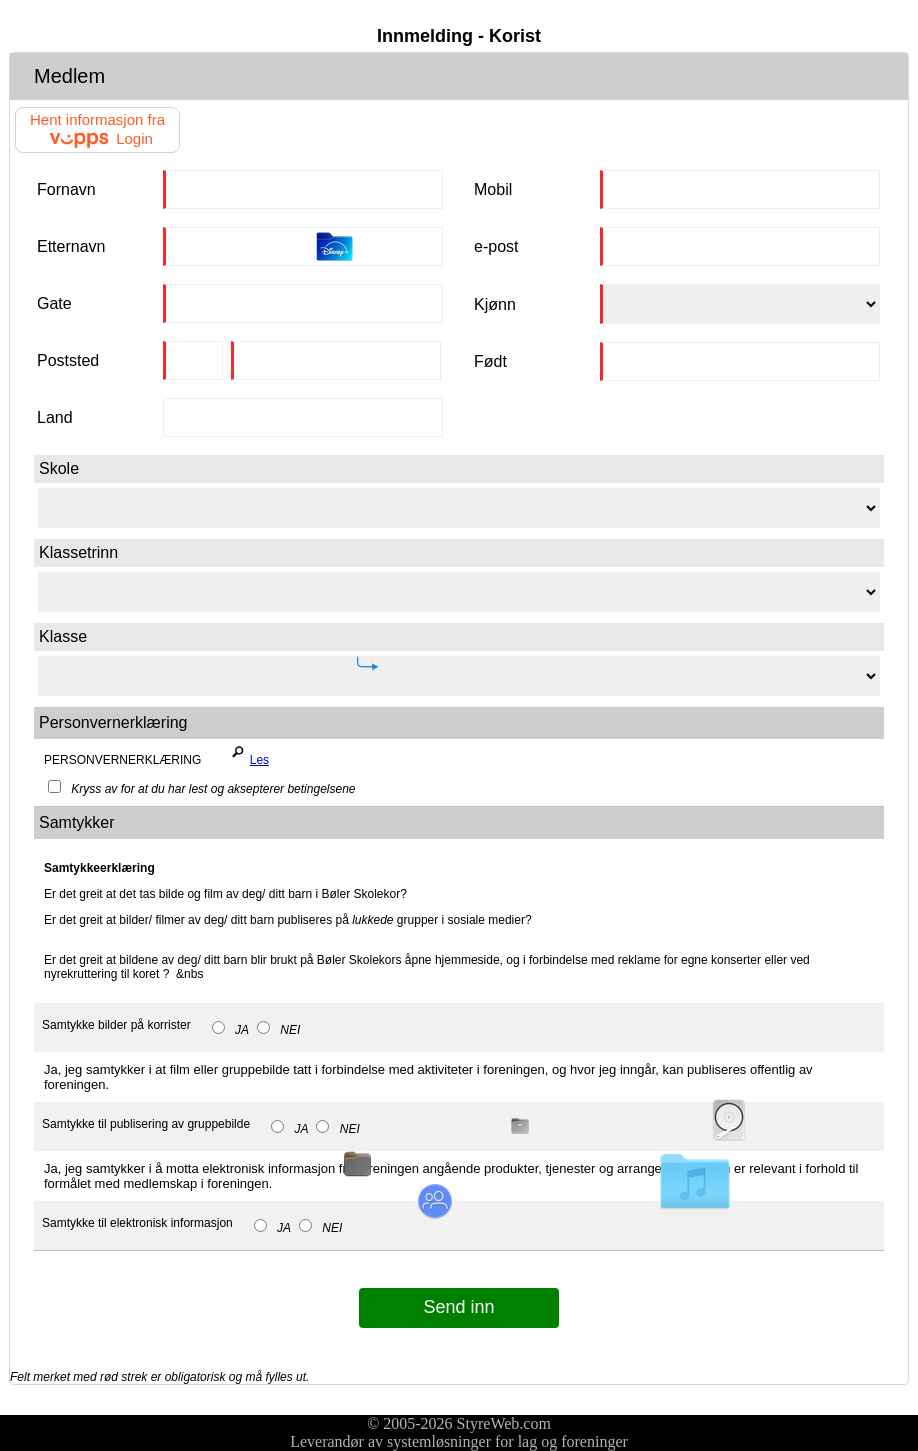 This screenshot has width=918, height=1451. What do you see at coordinates (435, 1201) in the screenshot?
I see `access user account and personal settings` at bounding box center [435, 1201].